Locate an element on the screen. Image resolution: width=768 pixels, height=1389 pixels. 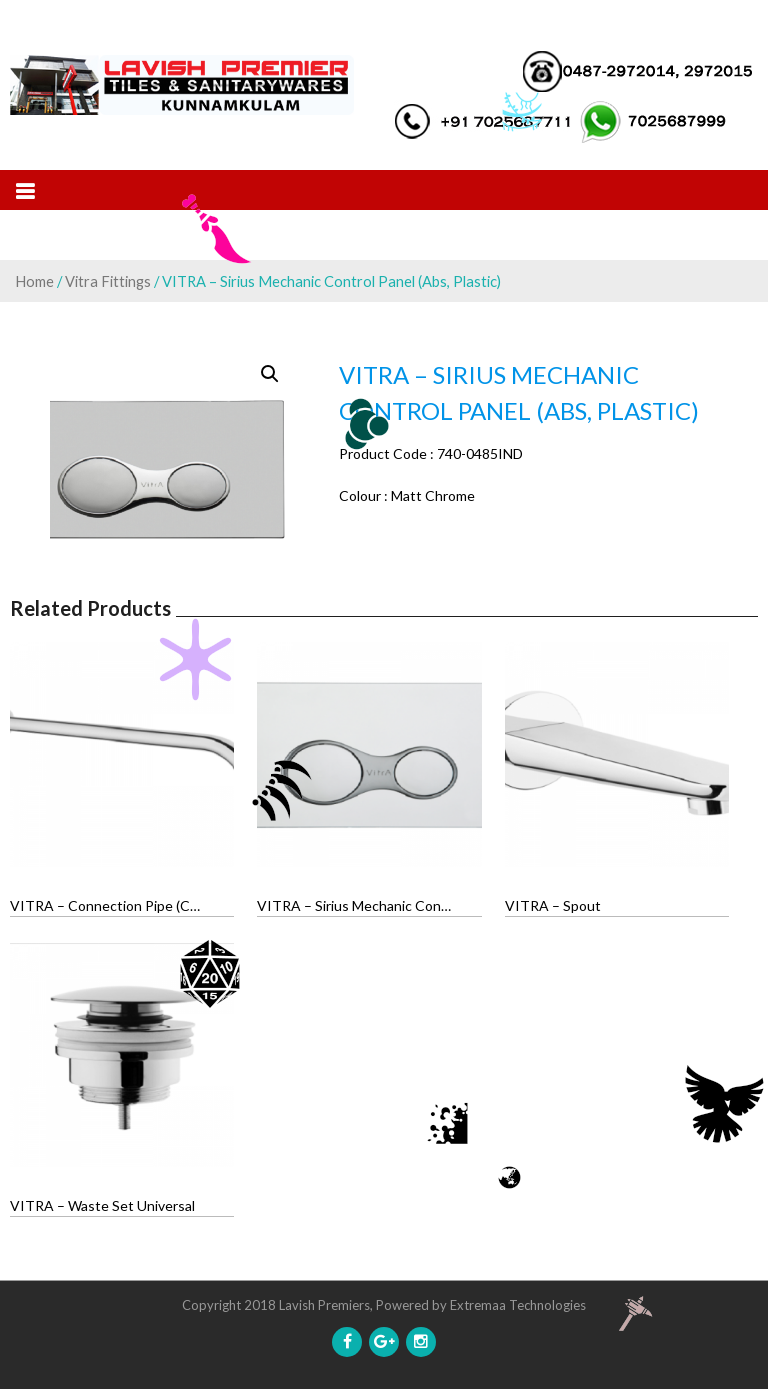
indicates peace or harmony state is located at coordinates (724, 1105).